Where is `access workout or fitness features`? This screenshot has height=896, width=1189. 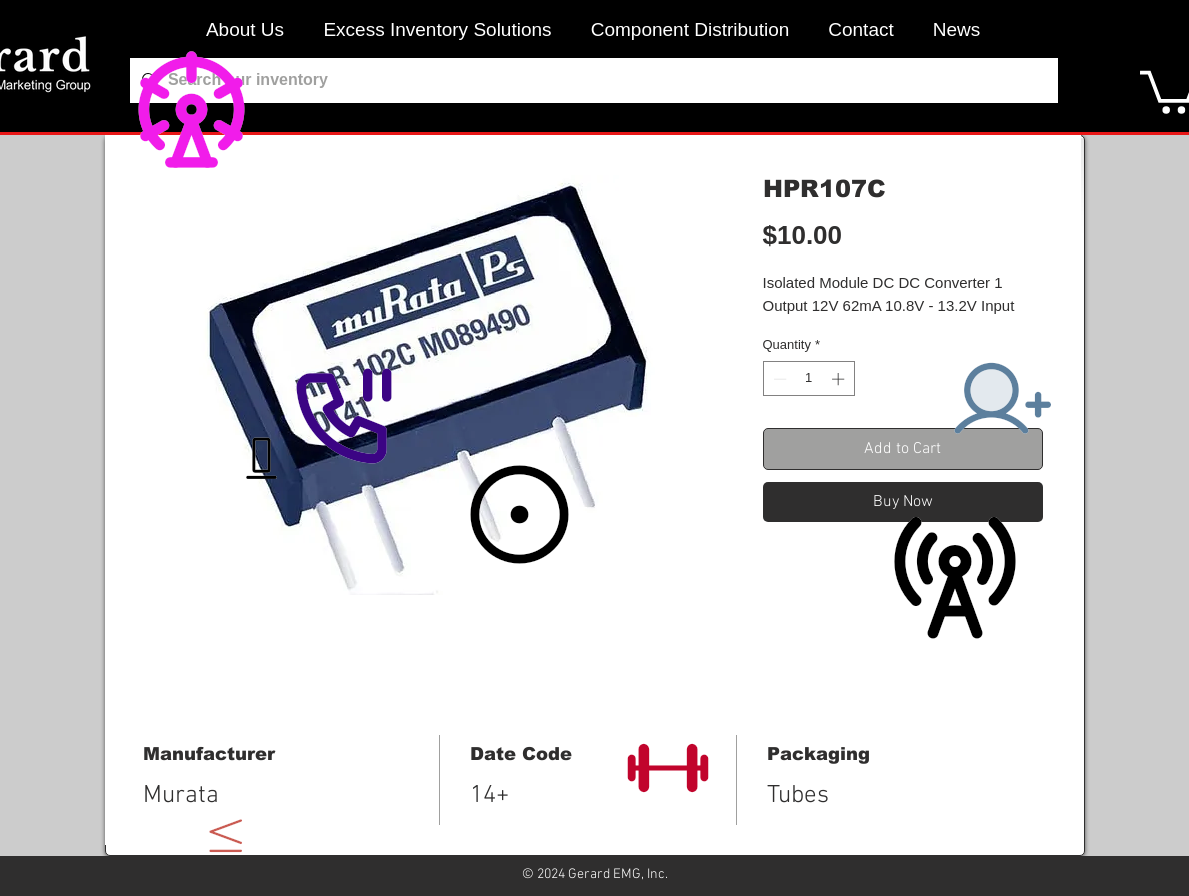 access workout or fitness features is located at coordinates (668, 768).